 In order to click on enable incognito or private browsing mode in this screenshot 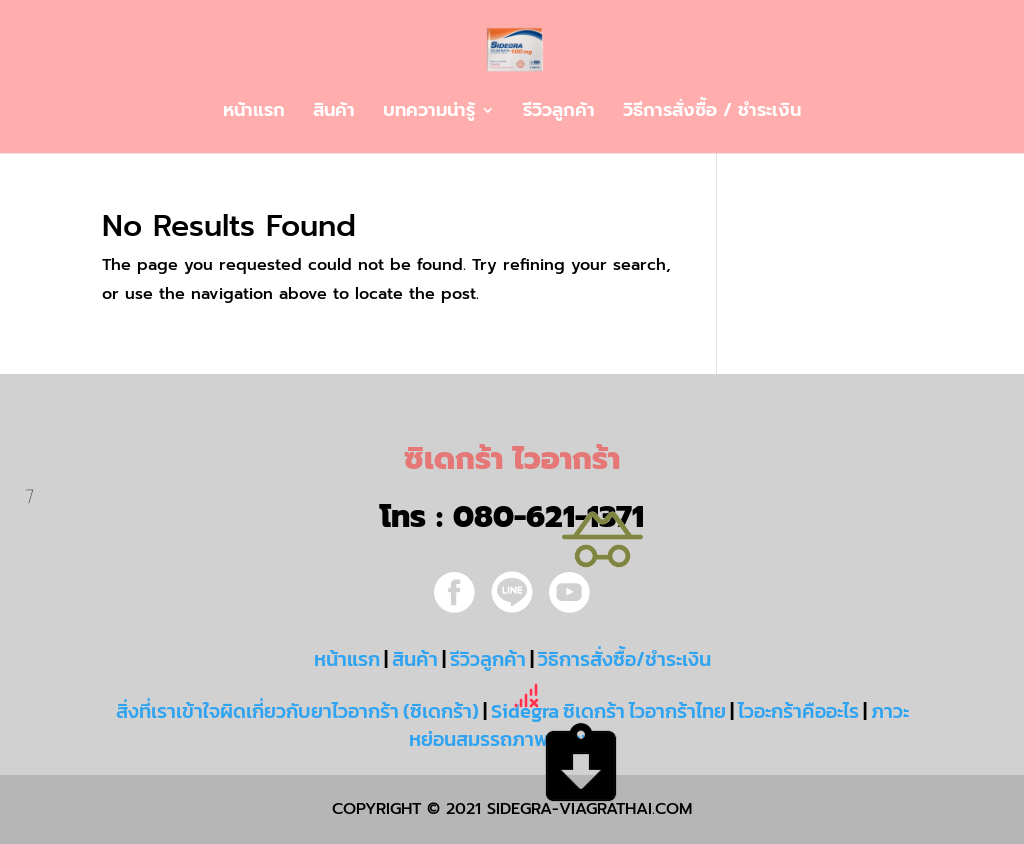, I will do `click(602, 539)`.